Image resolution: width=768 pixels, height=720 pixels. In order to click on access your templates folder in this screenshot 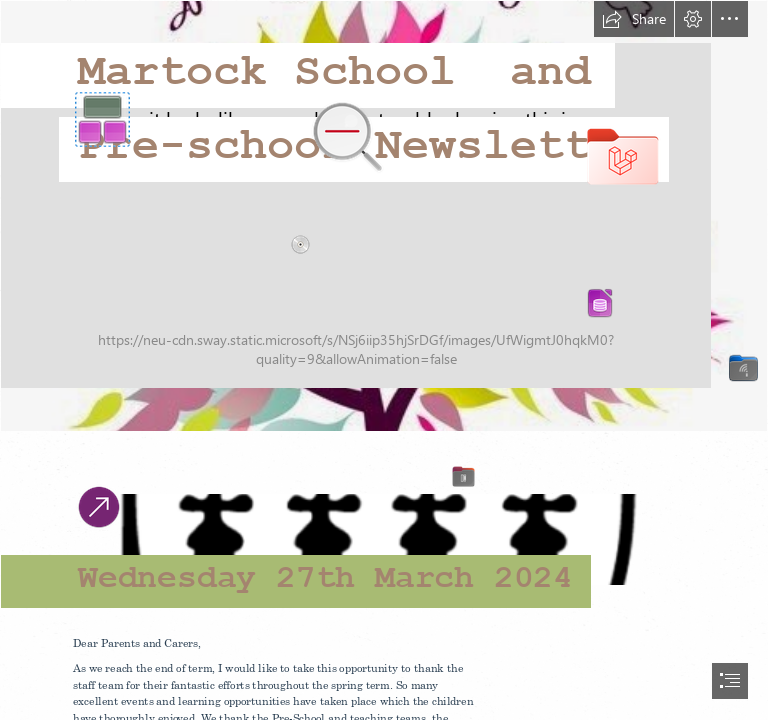, I will do `click(463, 476)`.